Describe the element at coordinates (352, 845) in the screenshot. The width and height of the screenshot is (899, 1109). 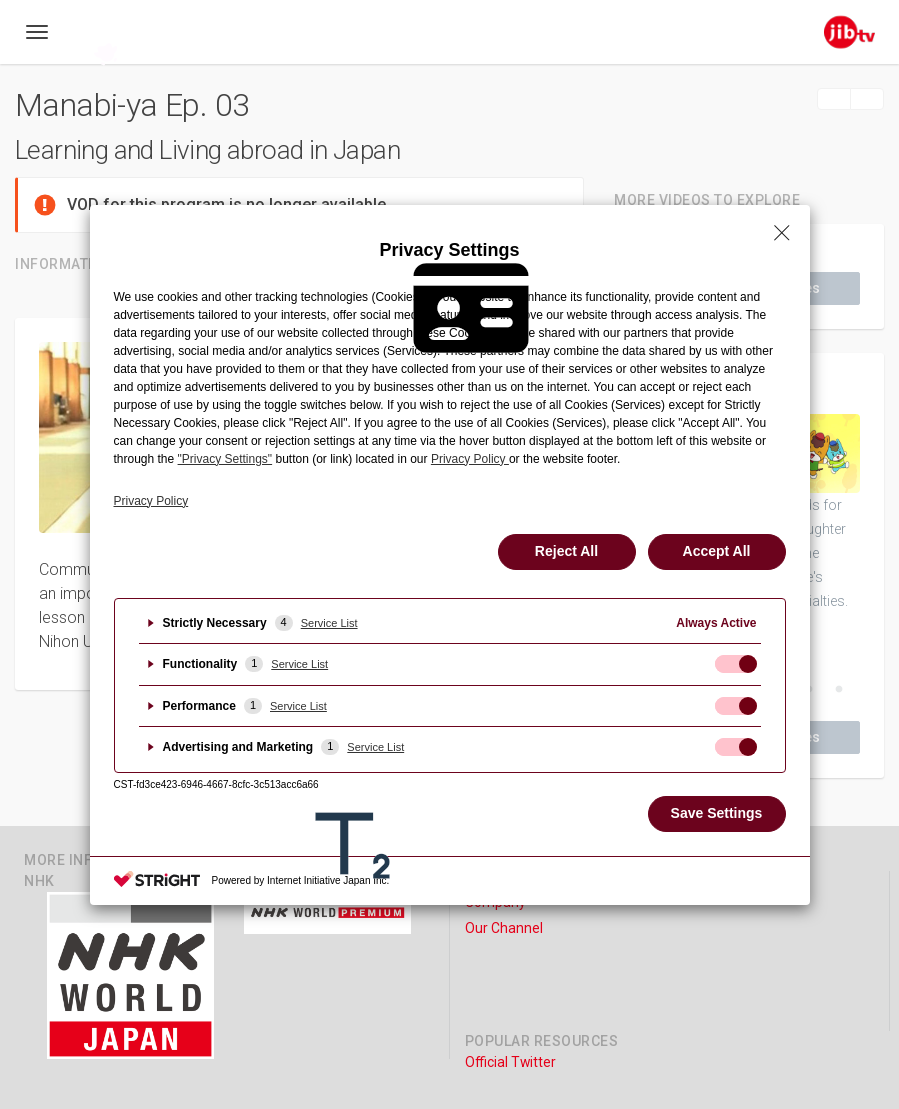
I see `format text as subscript` at that location.